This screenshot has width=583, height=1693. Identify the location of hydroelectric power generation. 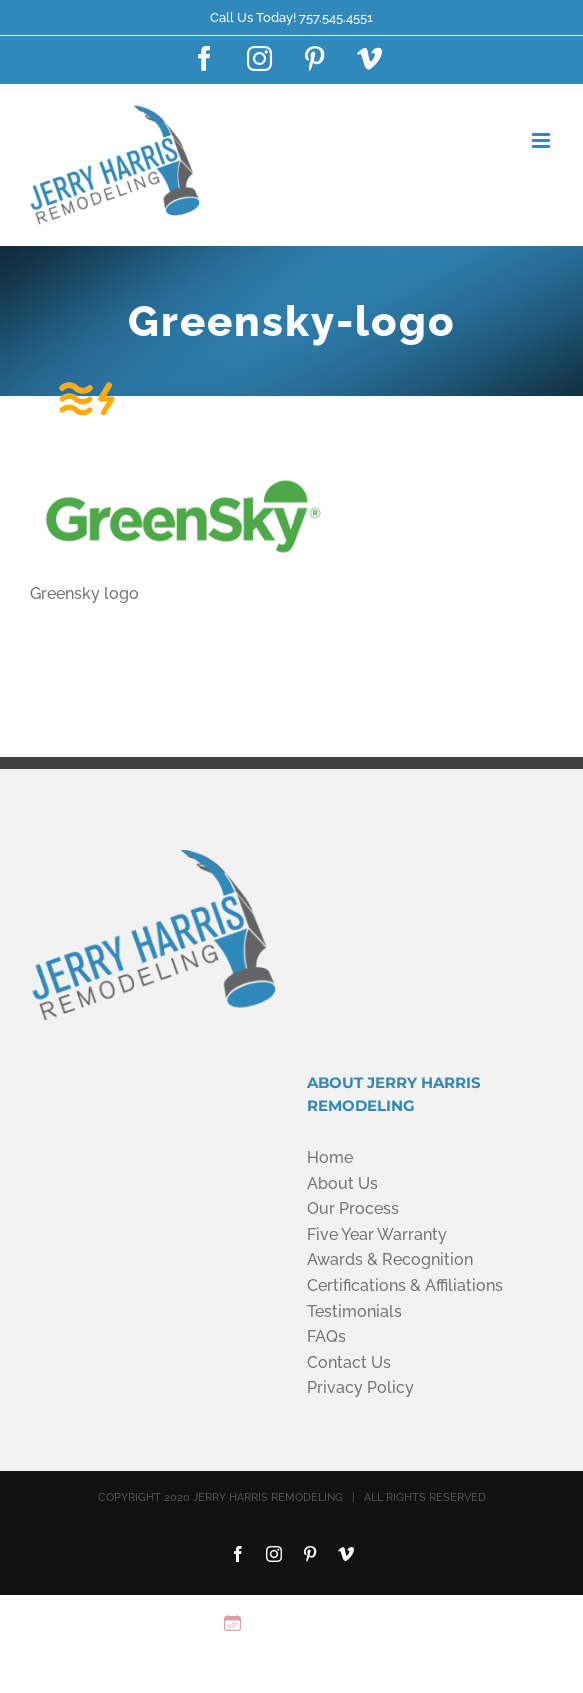
(87, 399).